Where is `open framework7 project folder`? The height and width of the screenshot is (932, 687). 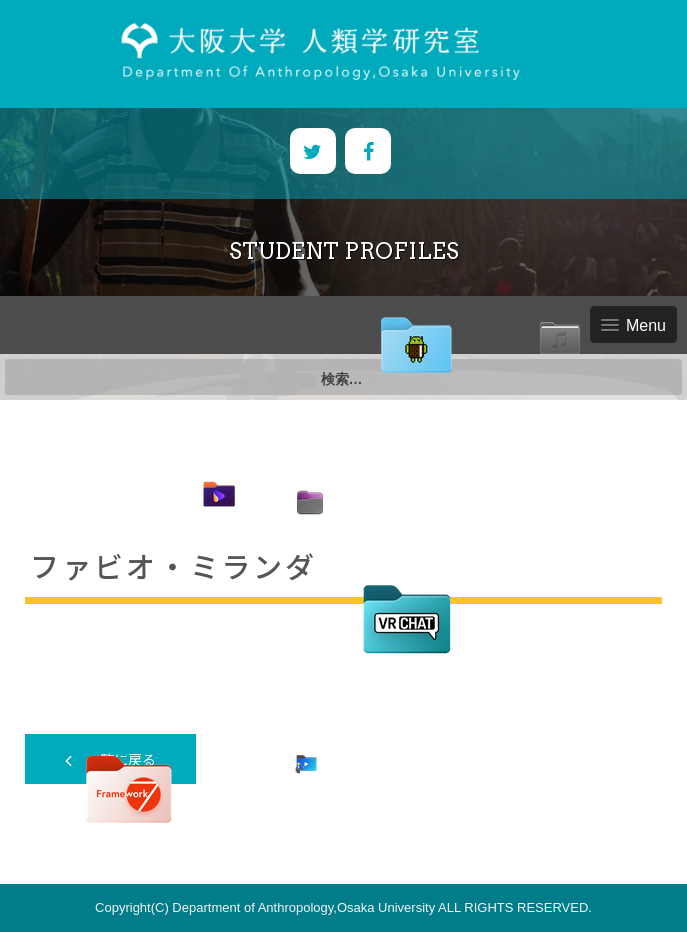 open framework7 project folder is located at coordinates (128, 791).